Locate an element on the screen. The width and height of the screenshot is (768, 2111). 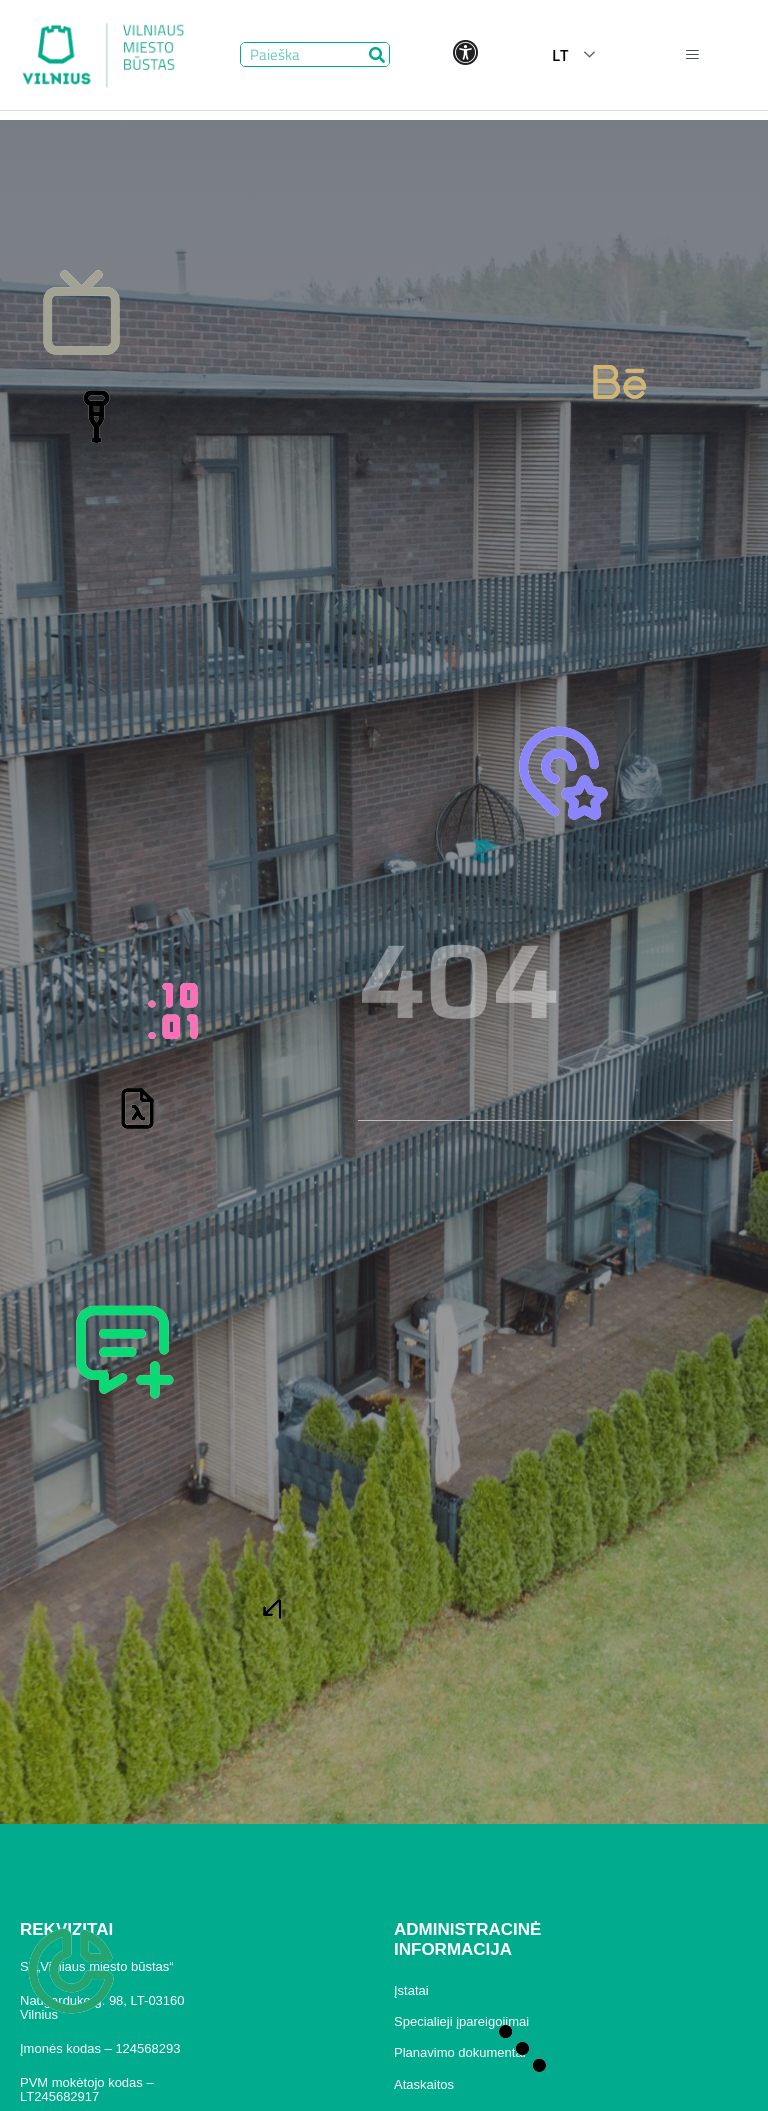
view or access binary/raw data is located at coordinates (173, 1011).